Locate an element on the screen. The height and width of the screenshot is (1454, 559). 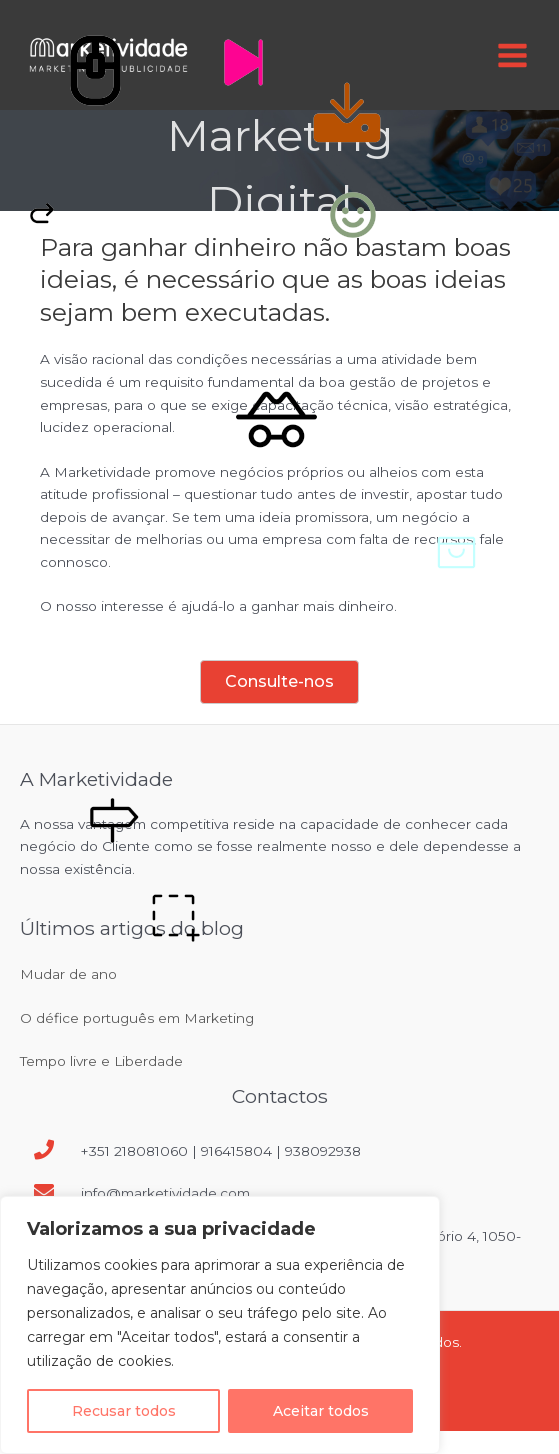
navigate to directions or wayfinding is located at coordinates (112, 820).